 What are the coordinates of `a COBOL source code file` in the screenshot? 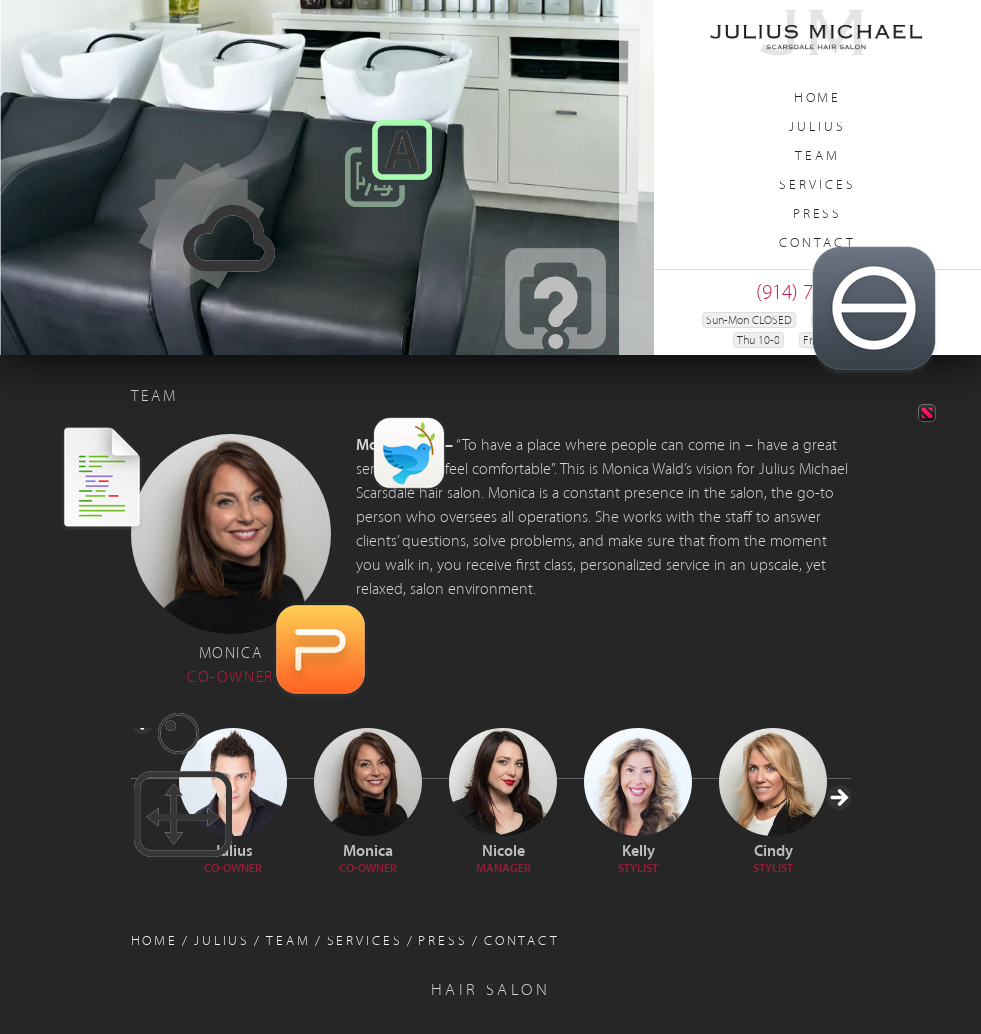 It's located at (102, 479).